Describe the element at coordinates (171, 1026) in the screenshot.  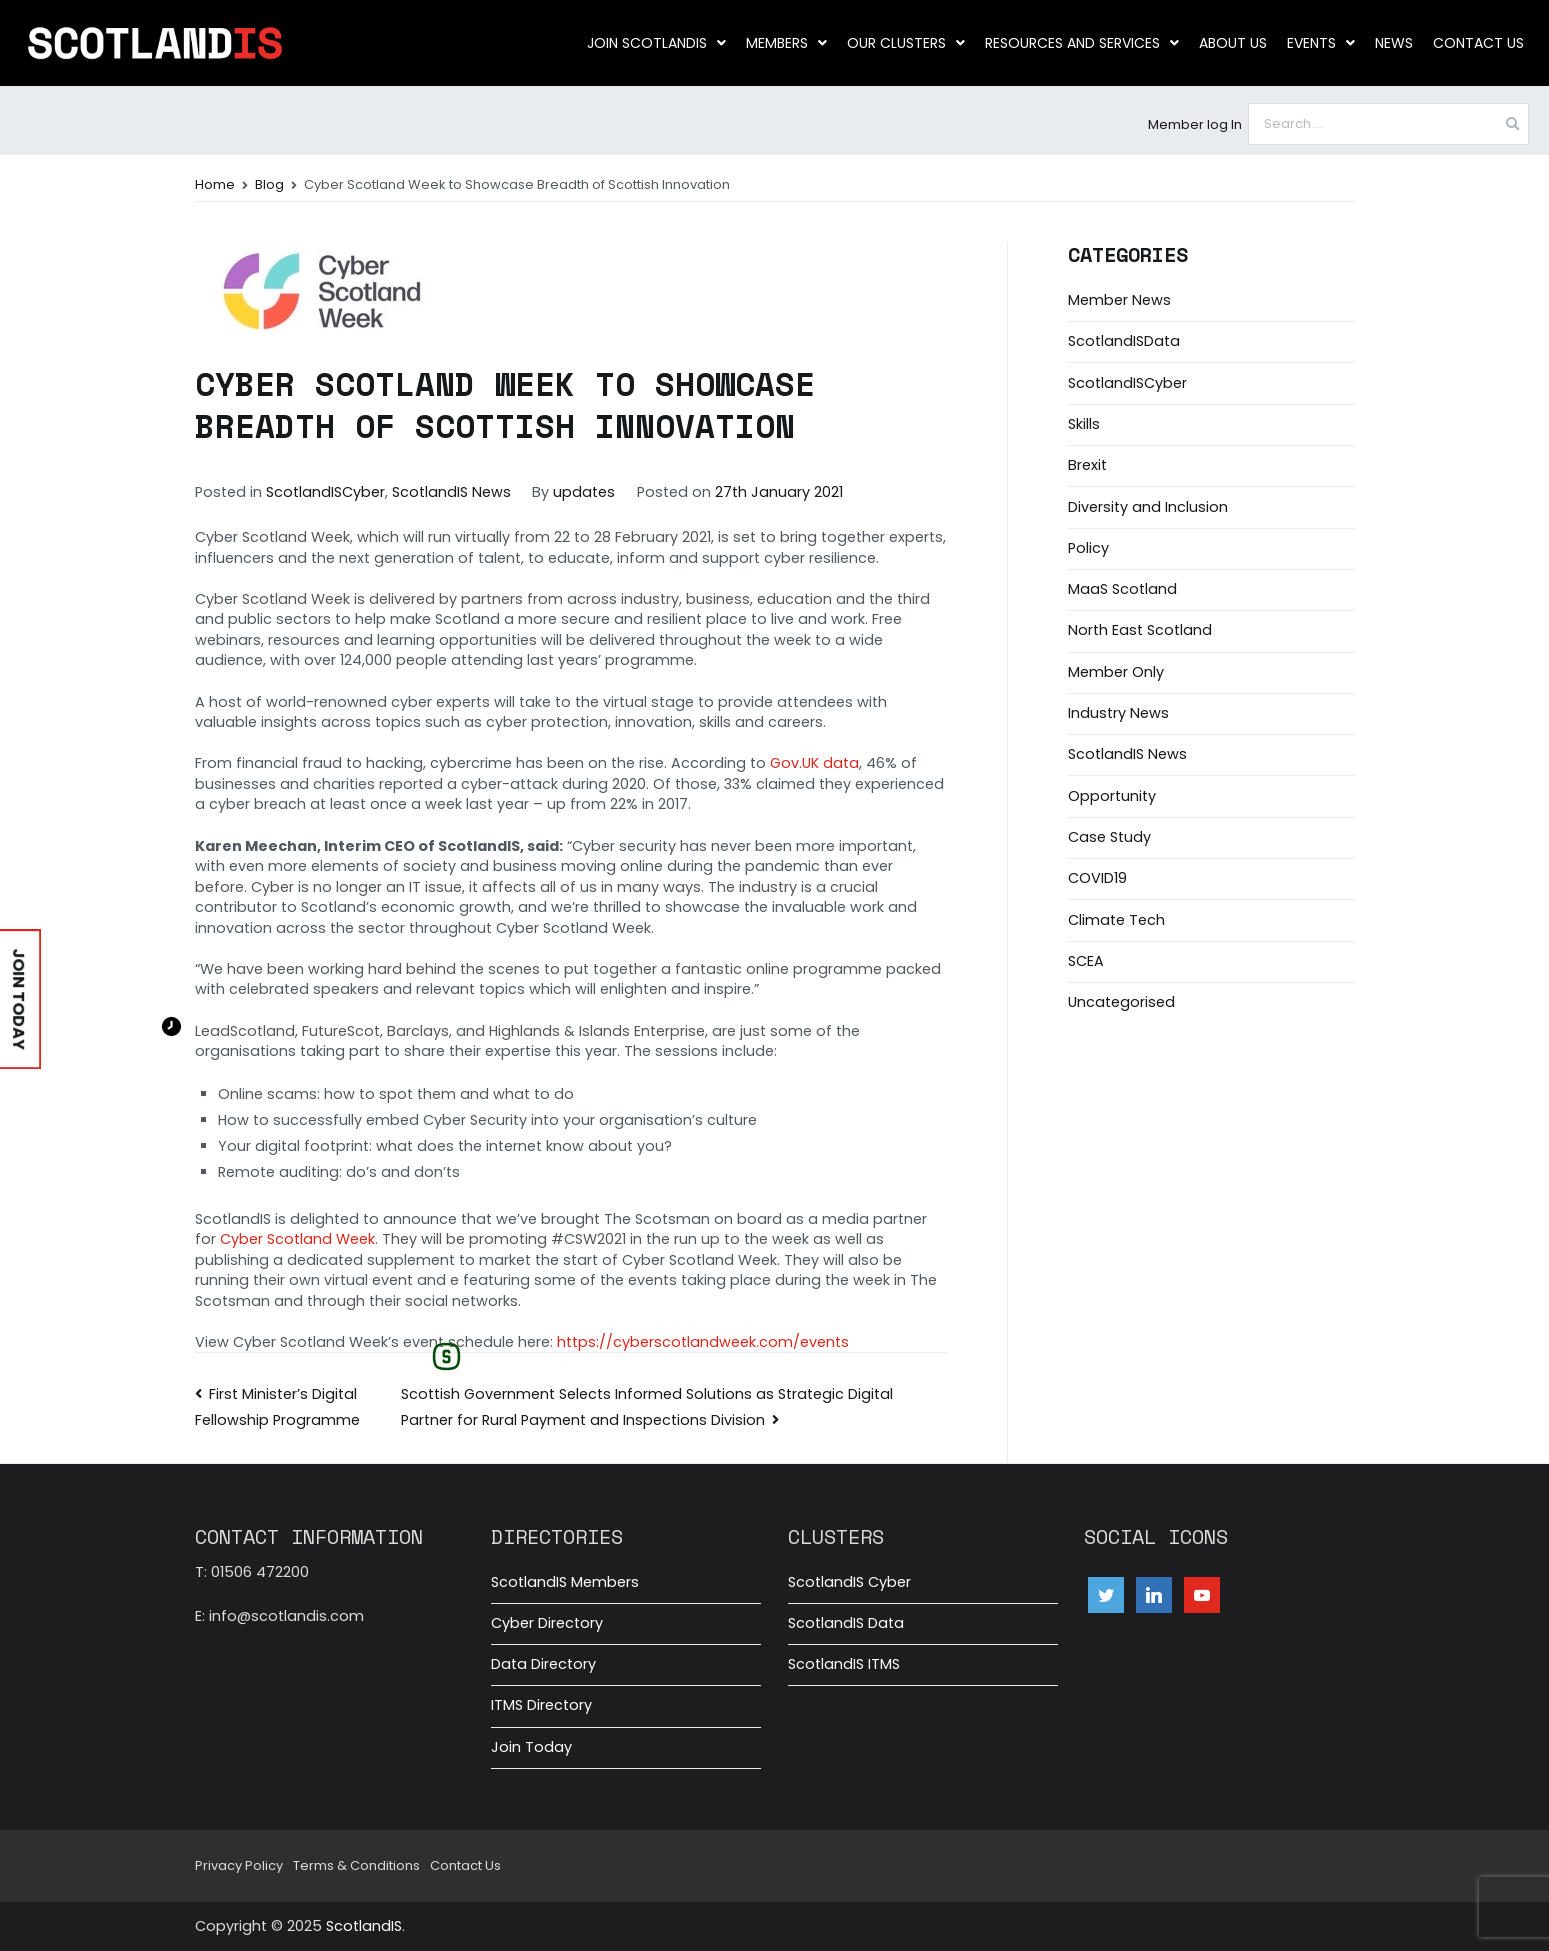
I see `indicates the current time or timestamp` at that location.